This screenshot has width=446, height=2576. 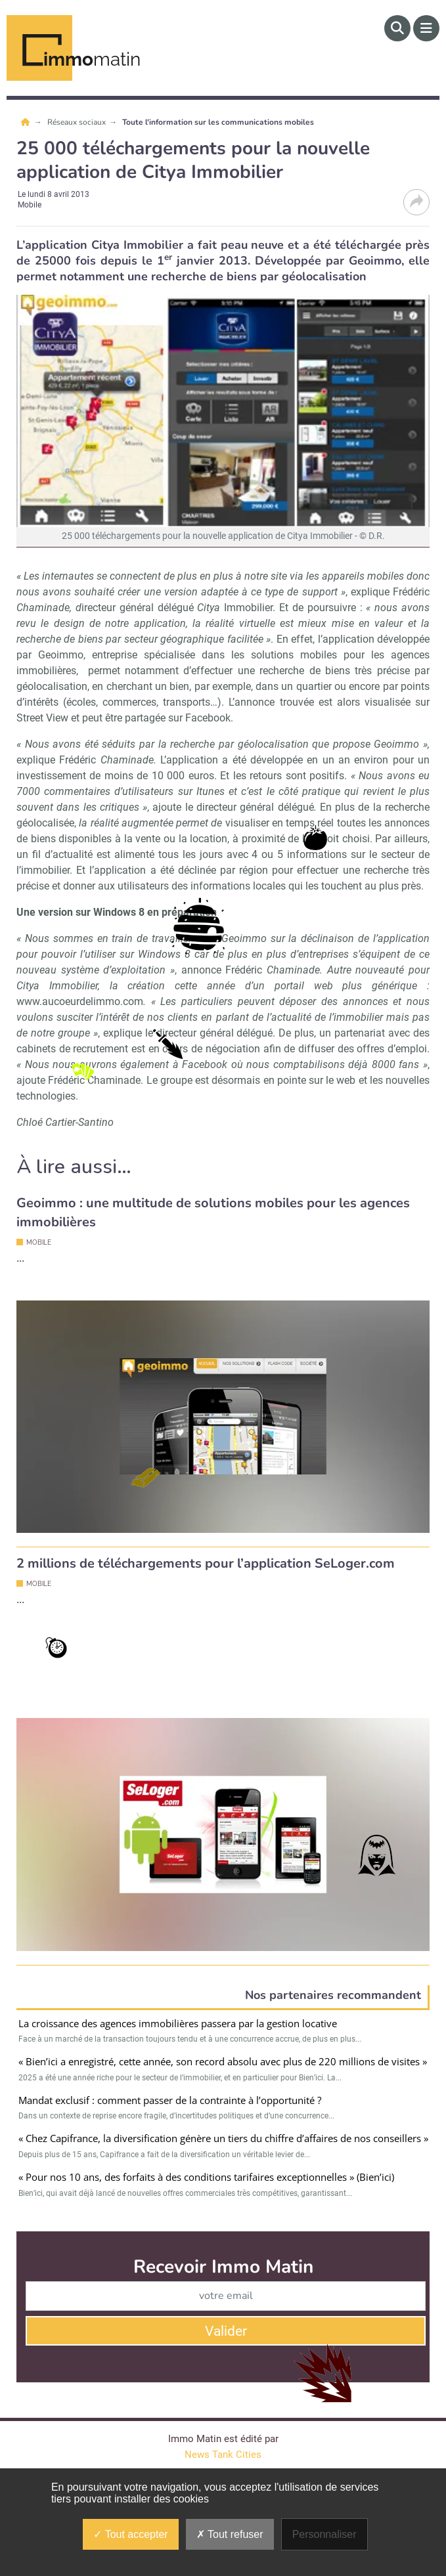 What do you see at coordinates (83, 1071) in the screenshot?
I see `access card games or poker` at bounding box center [83, 1071].